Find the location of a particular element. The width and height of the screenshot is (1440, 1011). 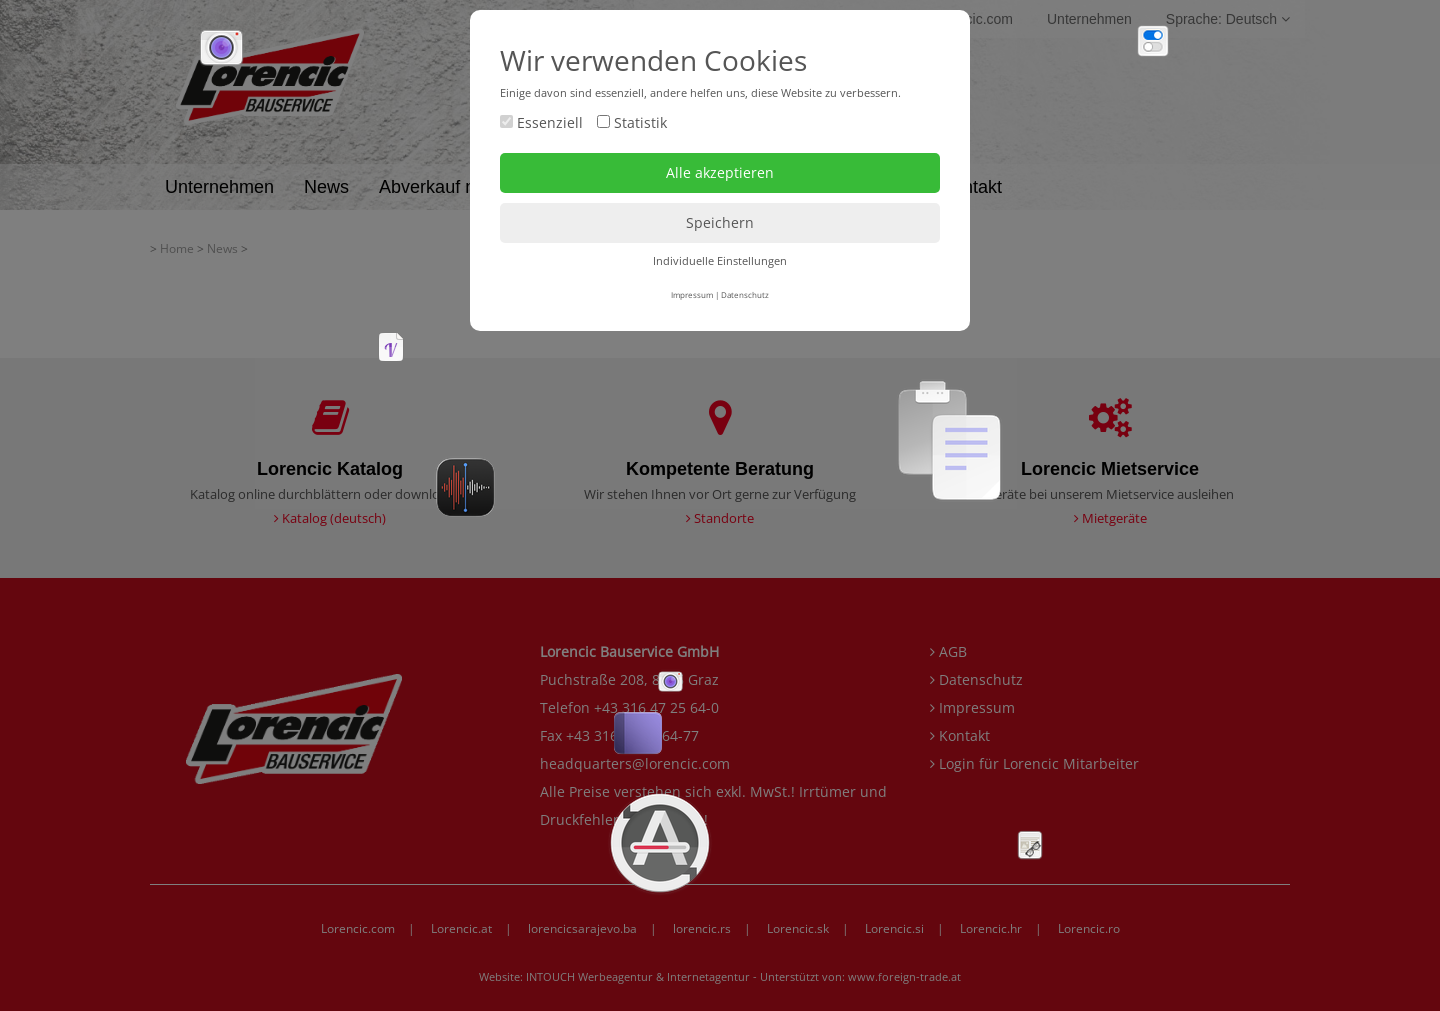

open gnome tweaks application is located at coordinates (1153, 41).